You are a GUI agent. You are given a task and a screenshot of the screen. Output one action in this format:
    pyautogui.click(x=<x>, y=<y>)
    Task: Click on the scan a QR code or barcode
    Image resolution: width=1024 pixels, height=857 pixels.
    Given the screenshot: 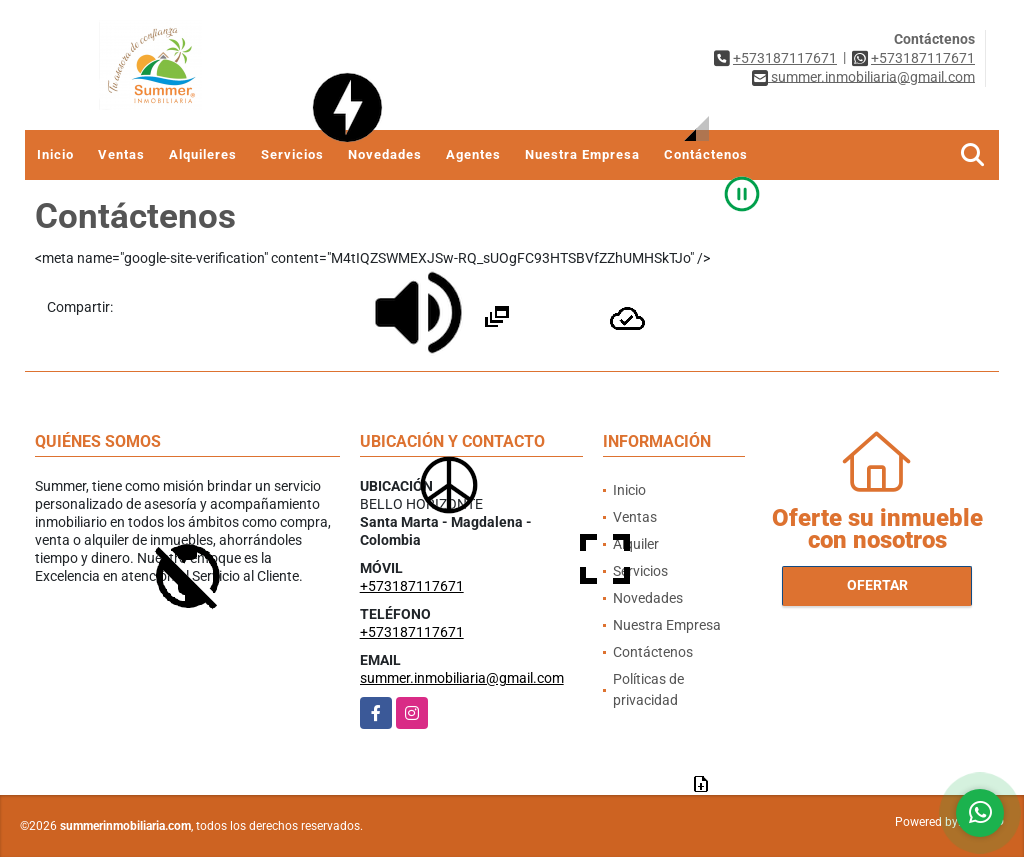 What is the action you would take?
    pyautogui.click(x=605, y=559)
    